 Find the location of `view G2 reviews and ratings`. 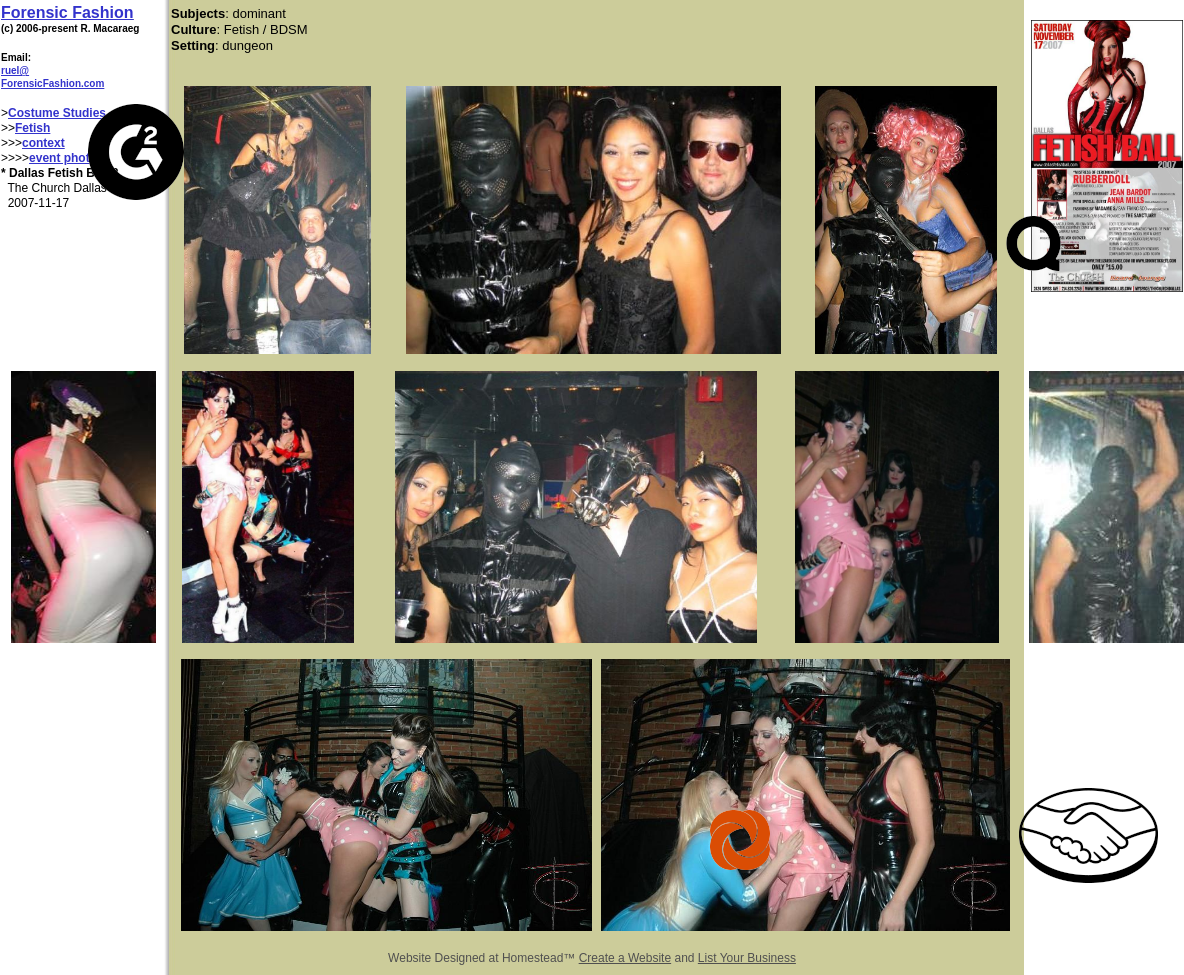

view G2 reviews and ratings is located at coordinates (136, 152).